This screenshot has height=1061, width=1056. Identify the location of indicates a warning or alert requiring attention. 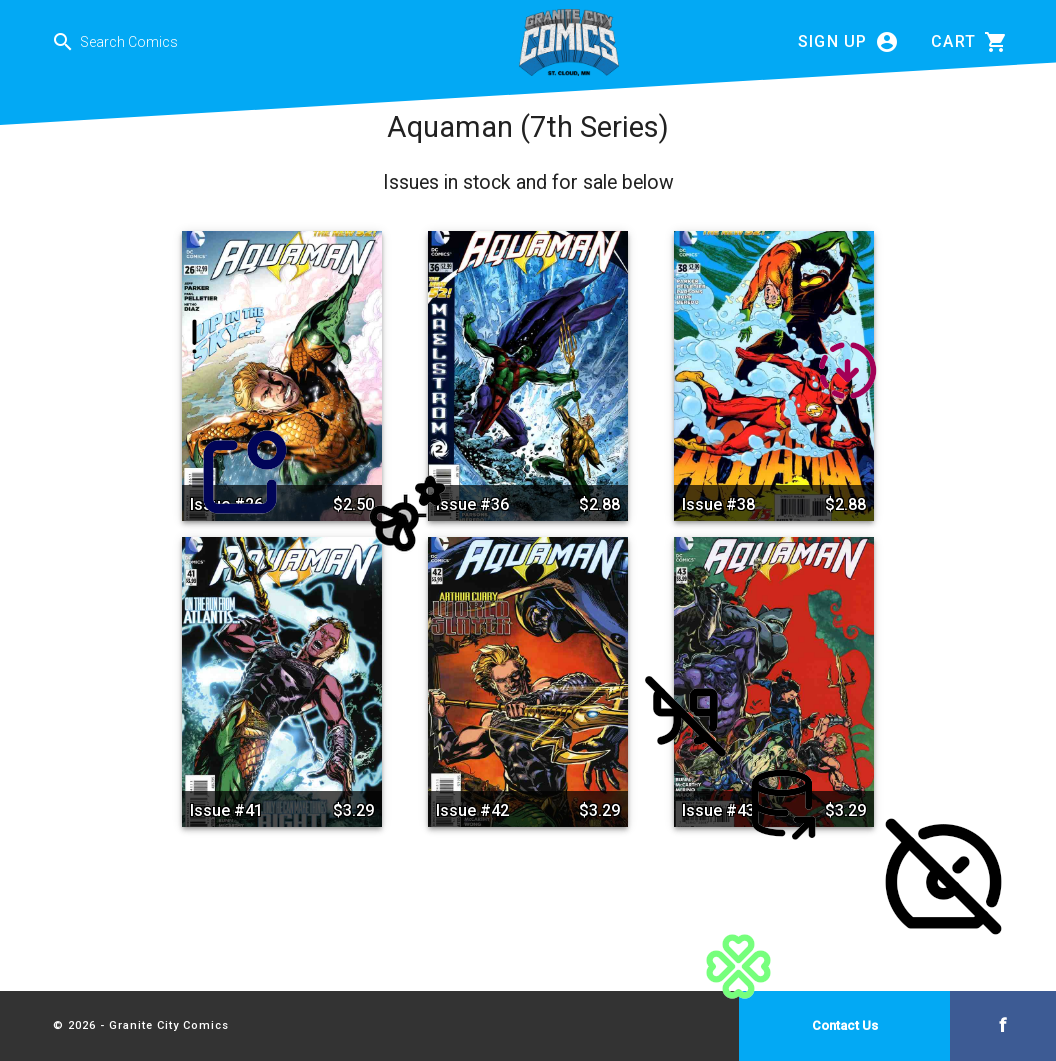
(194, 336).